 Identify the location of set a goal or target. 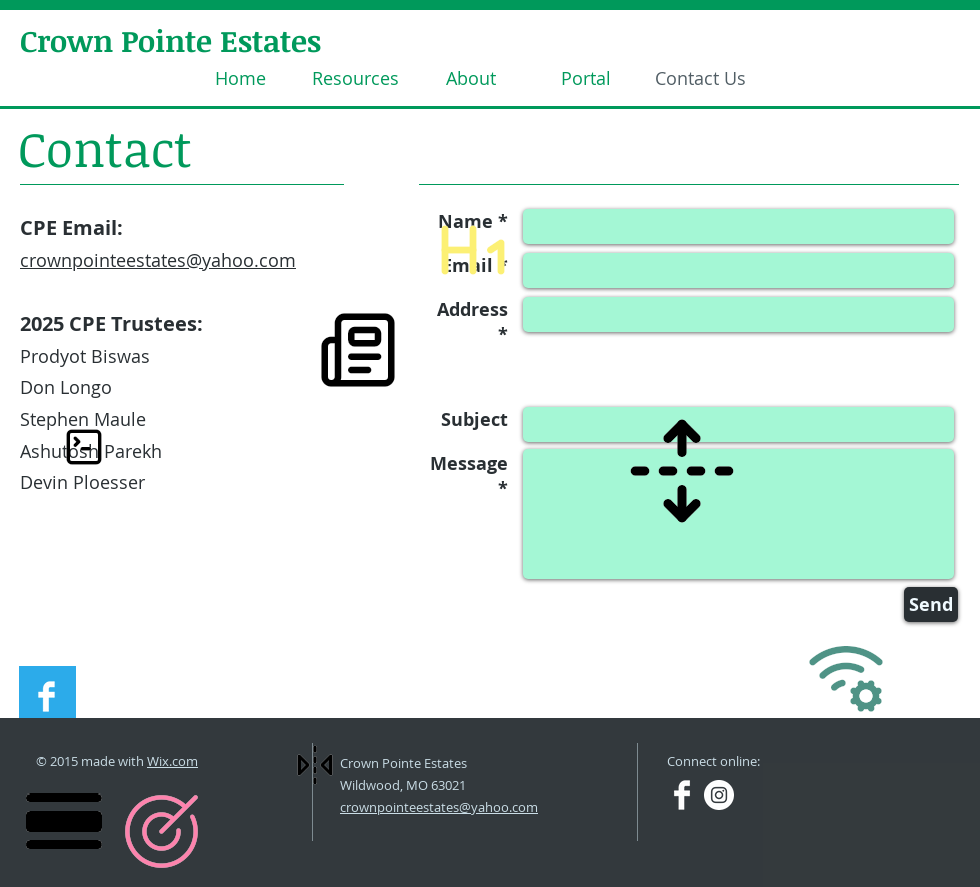
(161, 831).